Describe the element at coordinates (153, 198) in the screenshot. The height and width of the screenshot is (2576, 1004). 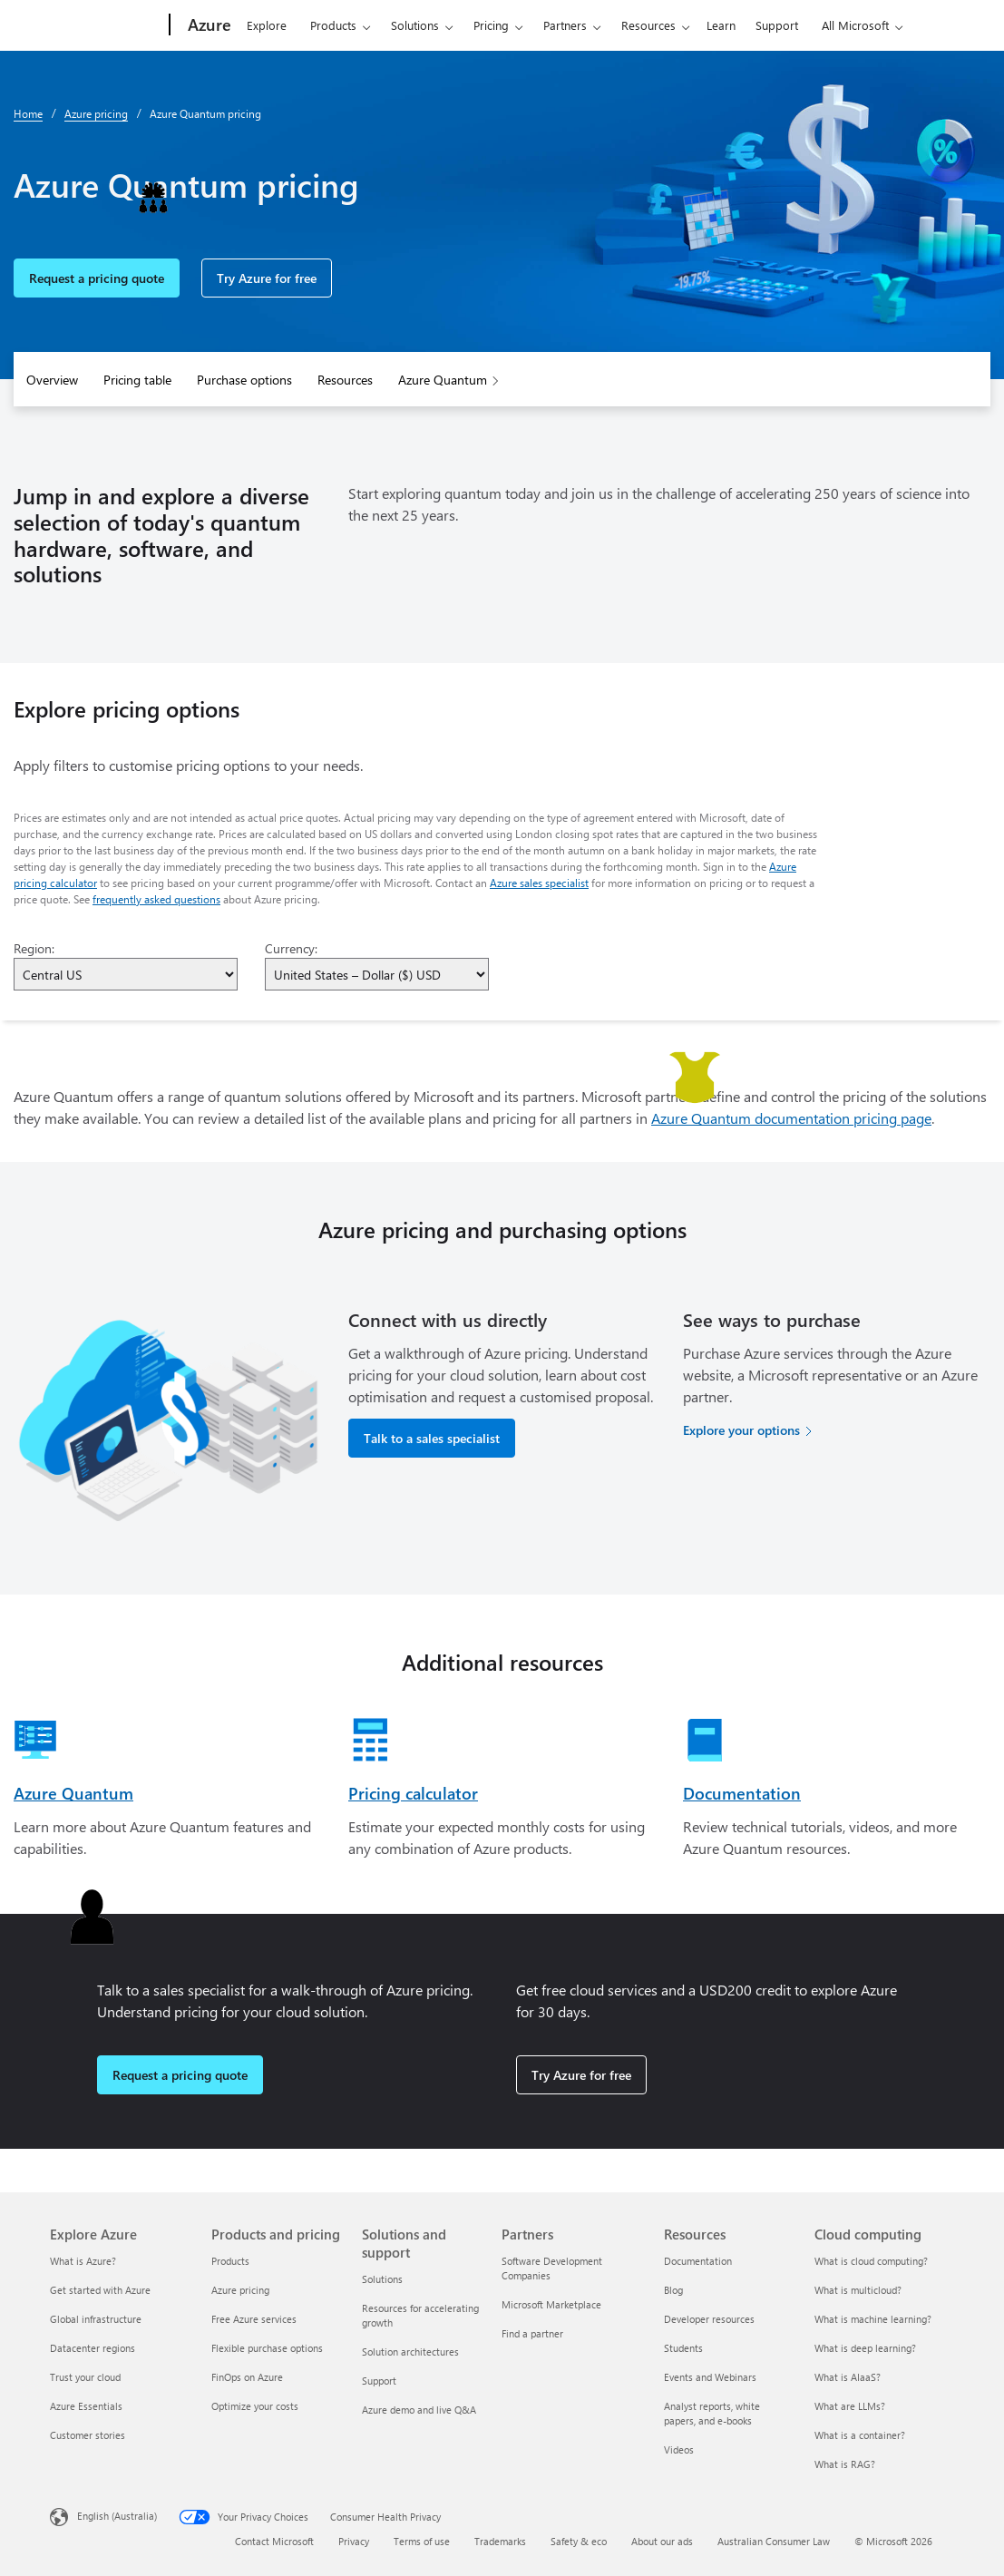
I see `access collaborative brainstorming features` at that location.